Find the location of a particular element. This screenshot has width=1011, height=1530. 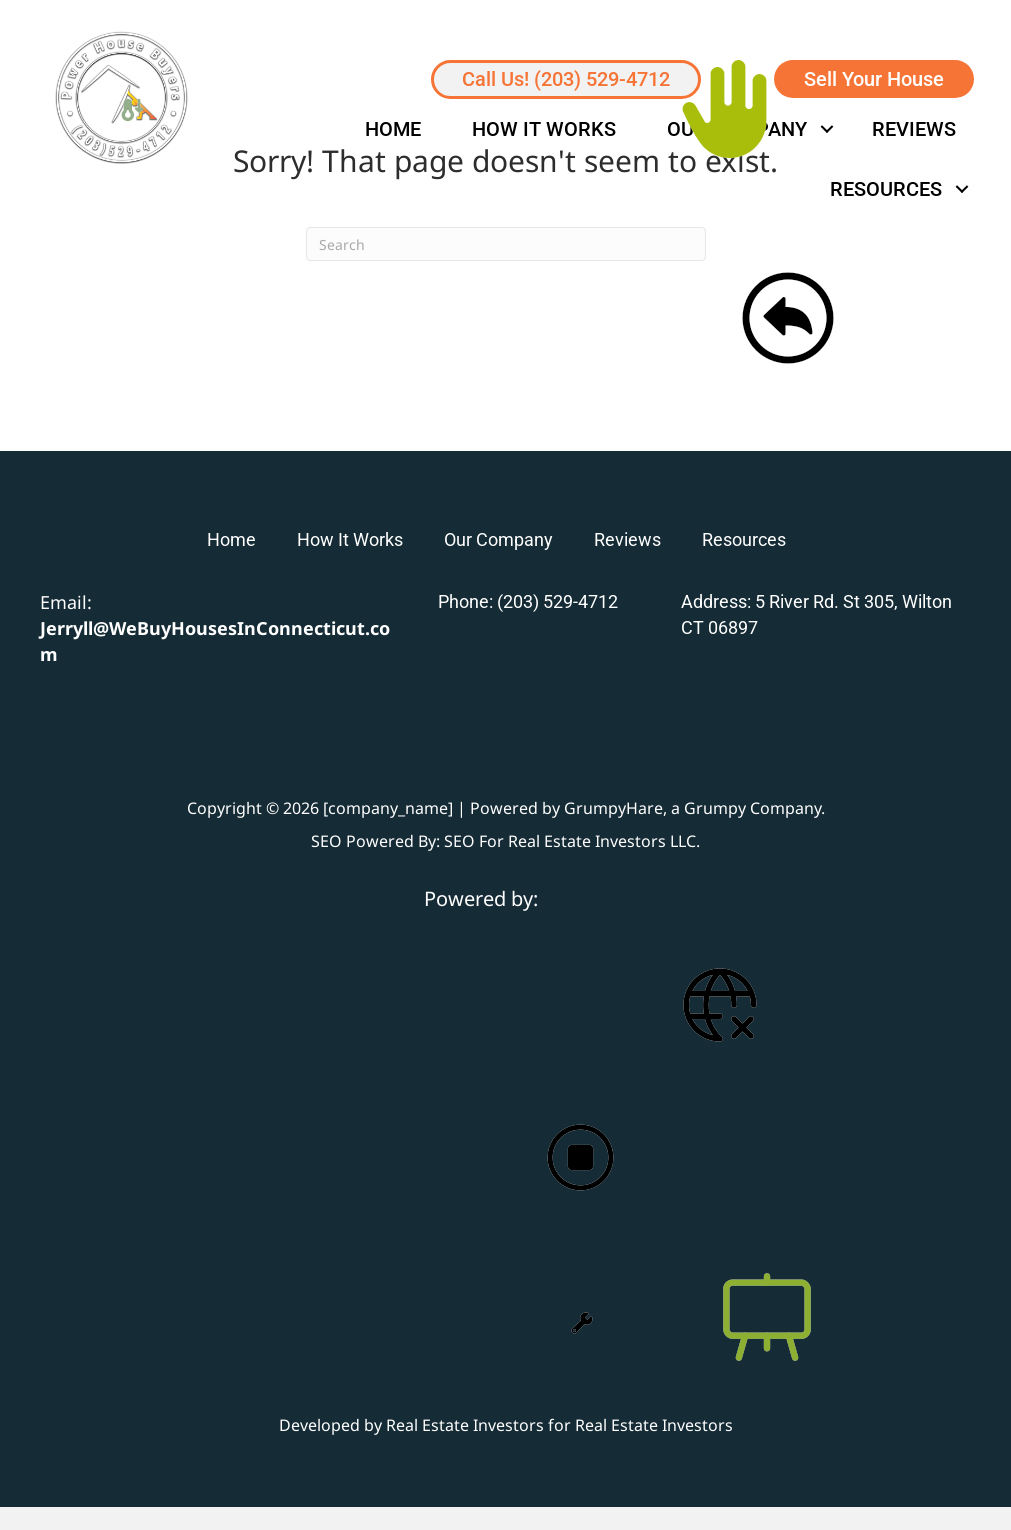

indicates temperature is decreasing is located at coordinates (132, 110).